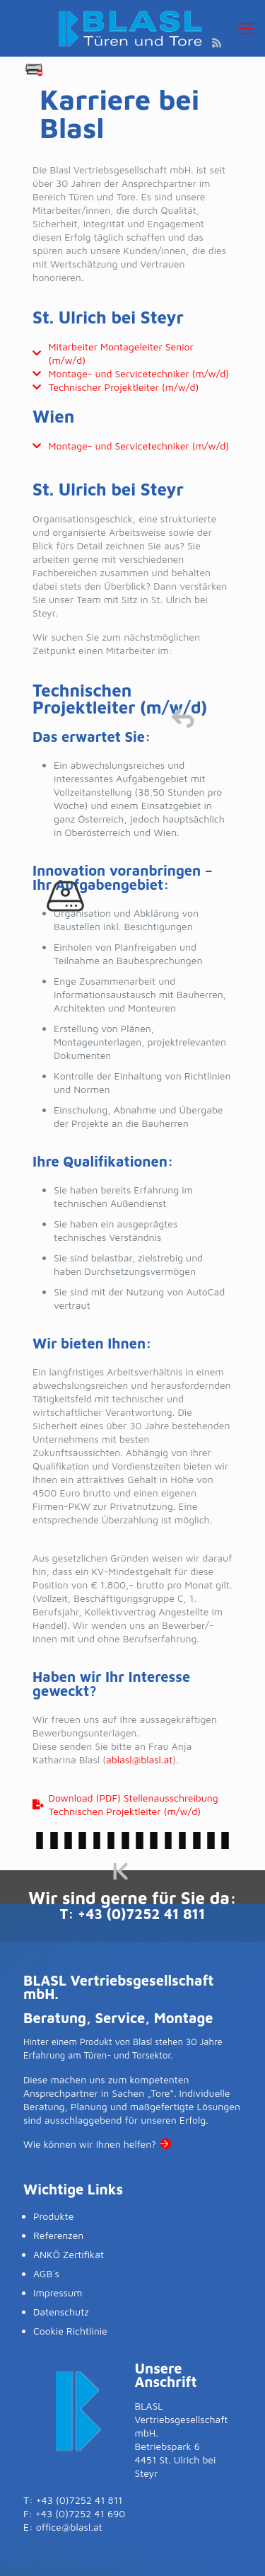  Describe the element at coordinates (216, 42) in the screenshot. I see `subscribe to RSS feed` at that location.